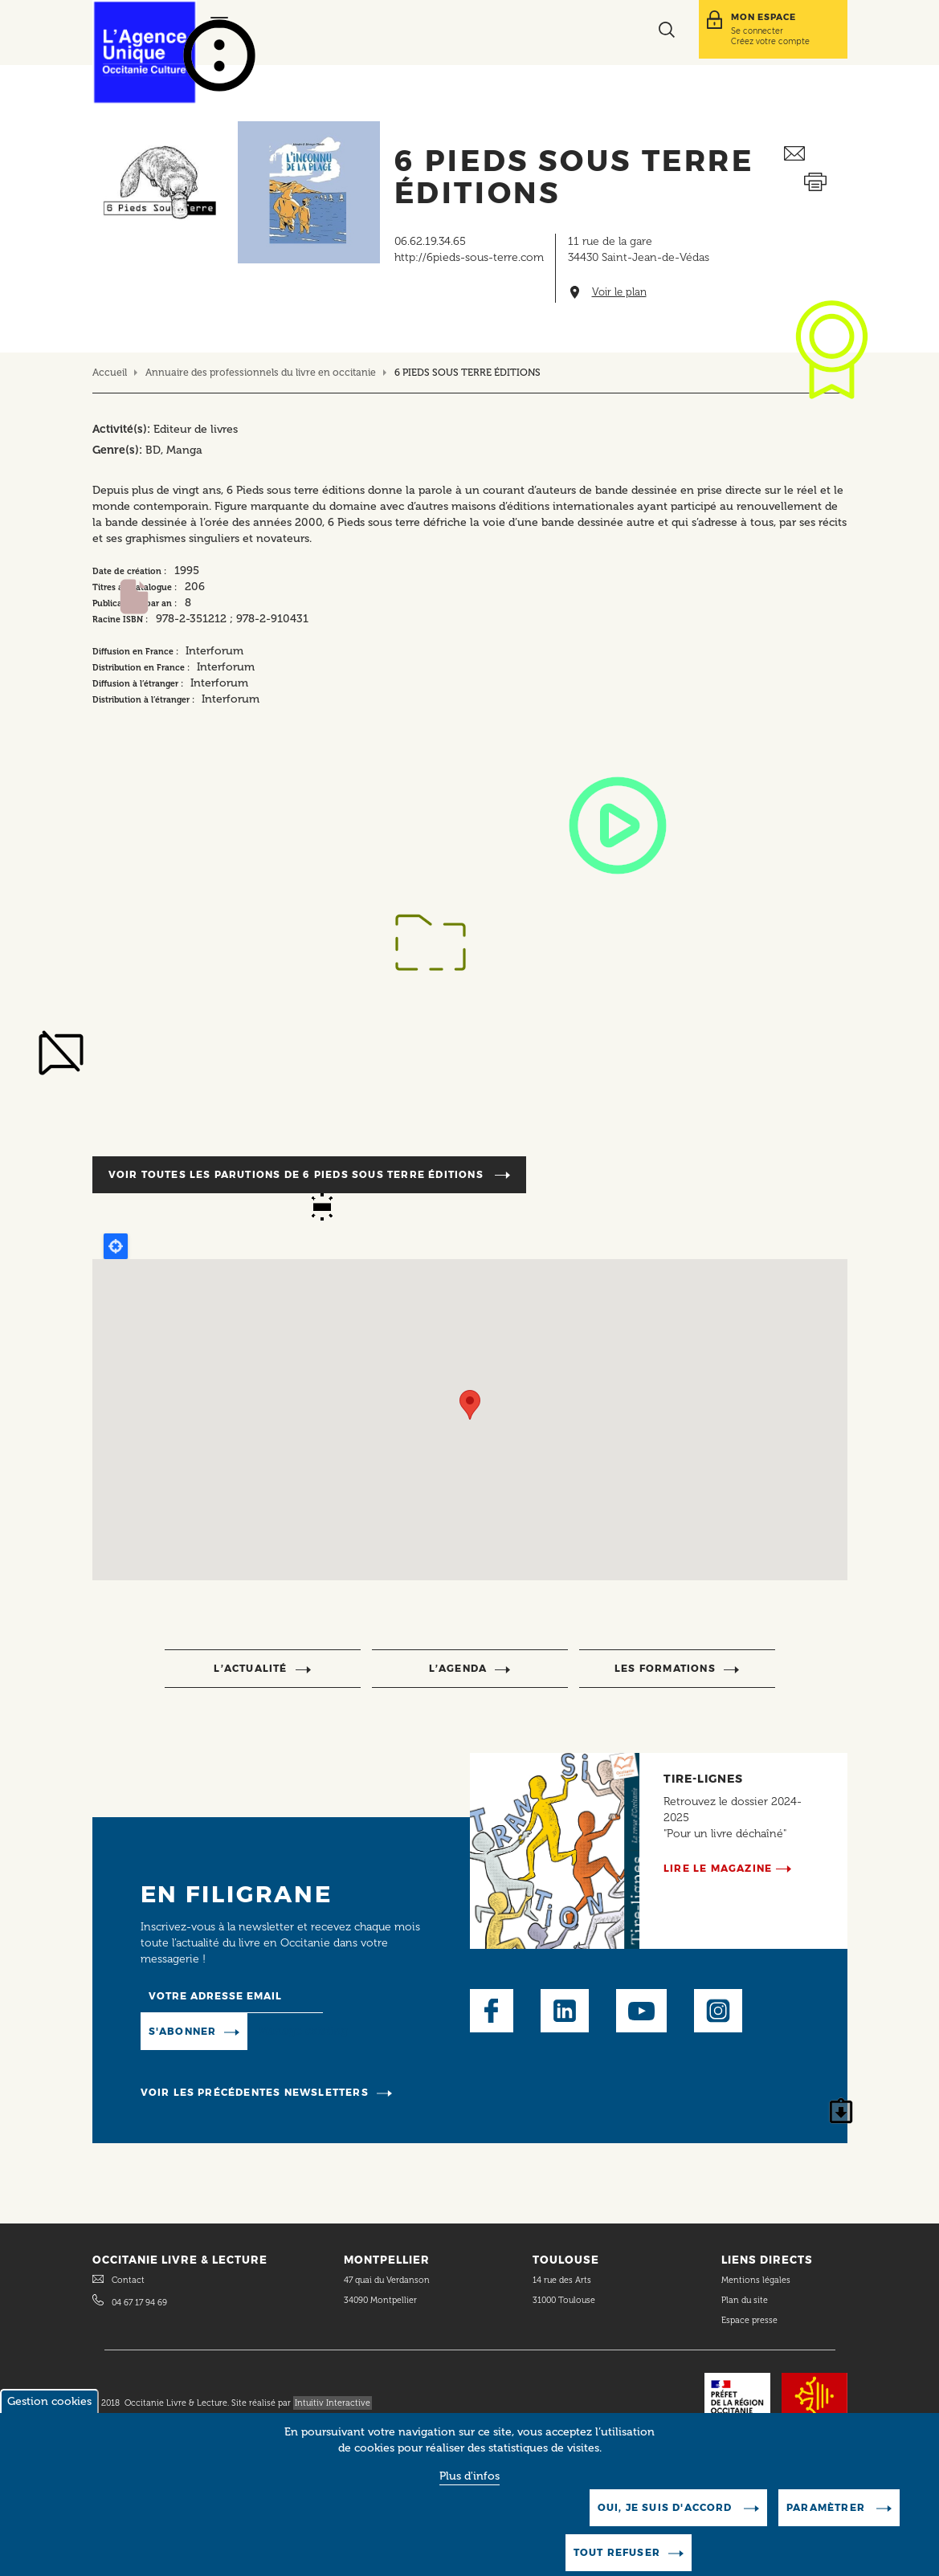  Describe the element at coordinates (841, 2112) in the screenshot. I see `download or receive an assignment` at that location.